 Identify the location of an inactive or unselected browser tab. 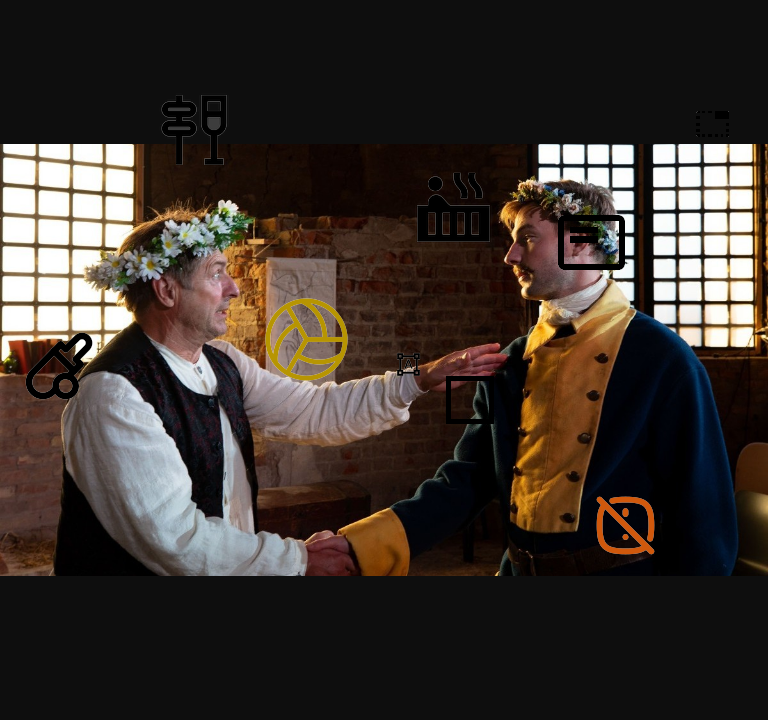
(713, 124).